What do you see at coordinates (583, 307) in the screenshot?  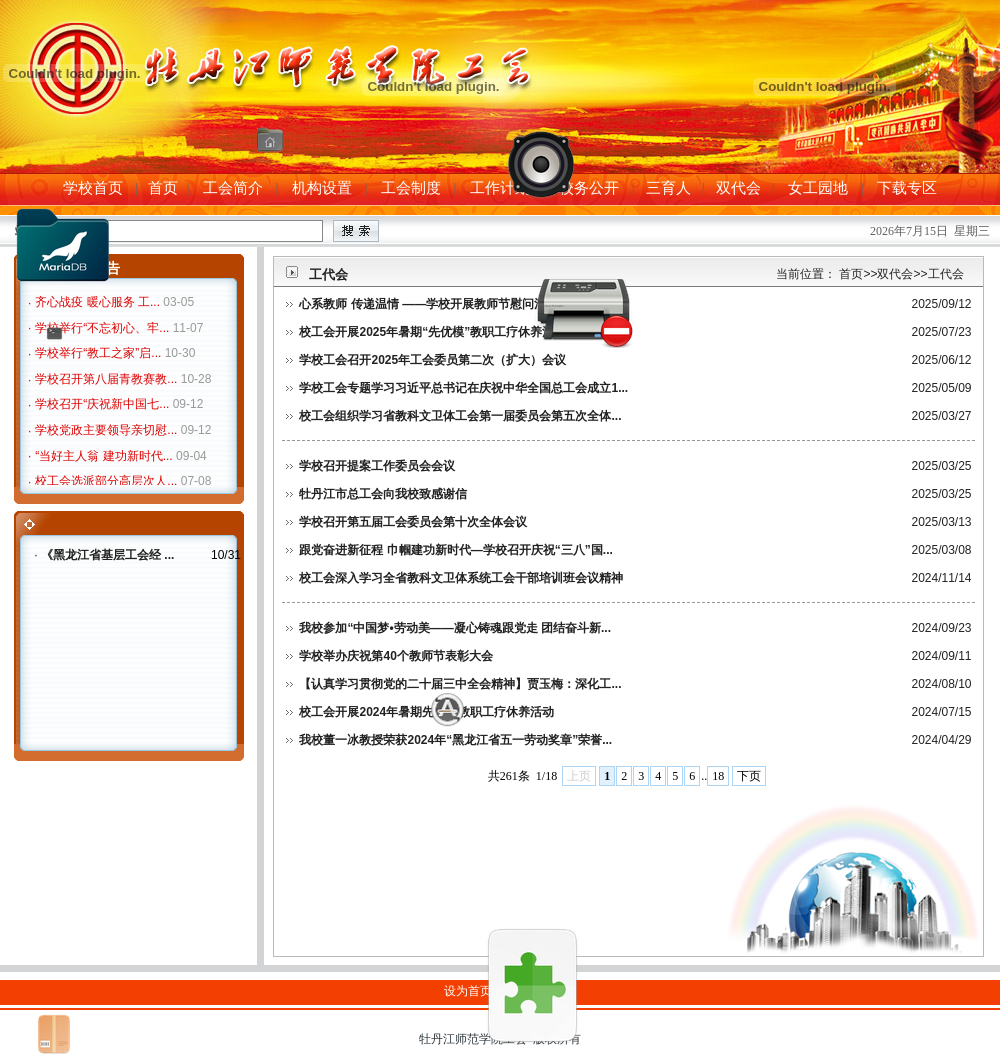 I see `indicates a printer error or malfunction` at bounding box center [583, 307].